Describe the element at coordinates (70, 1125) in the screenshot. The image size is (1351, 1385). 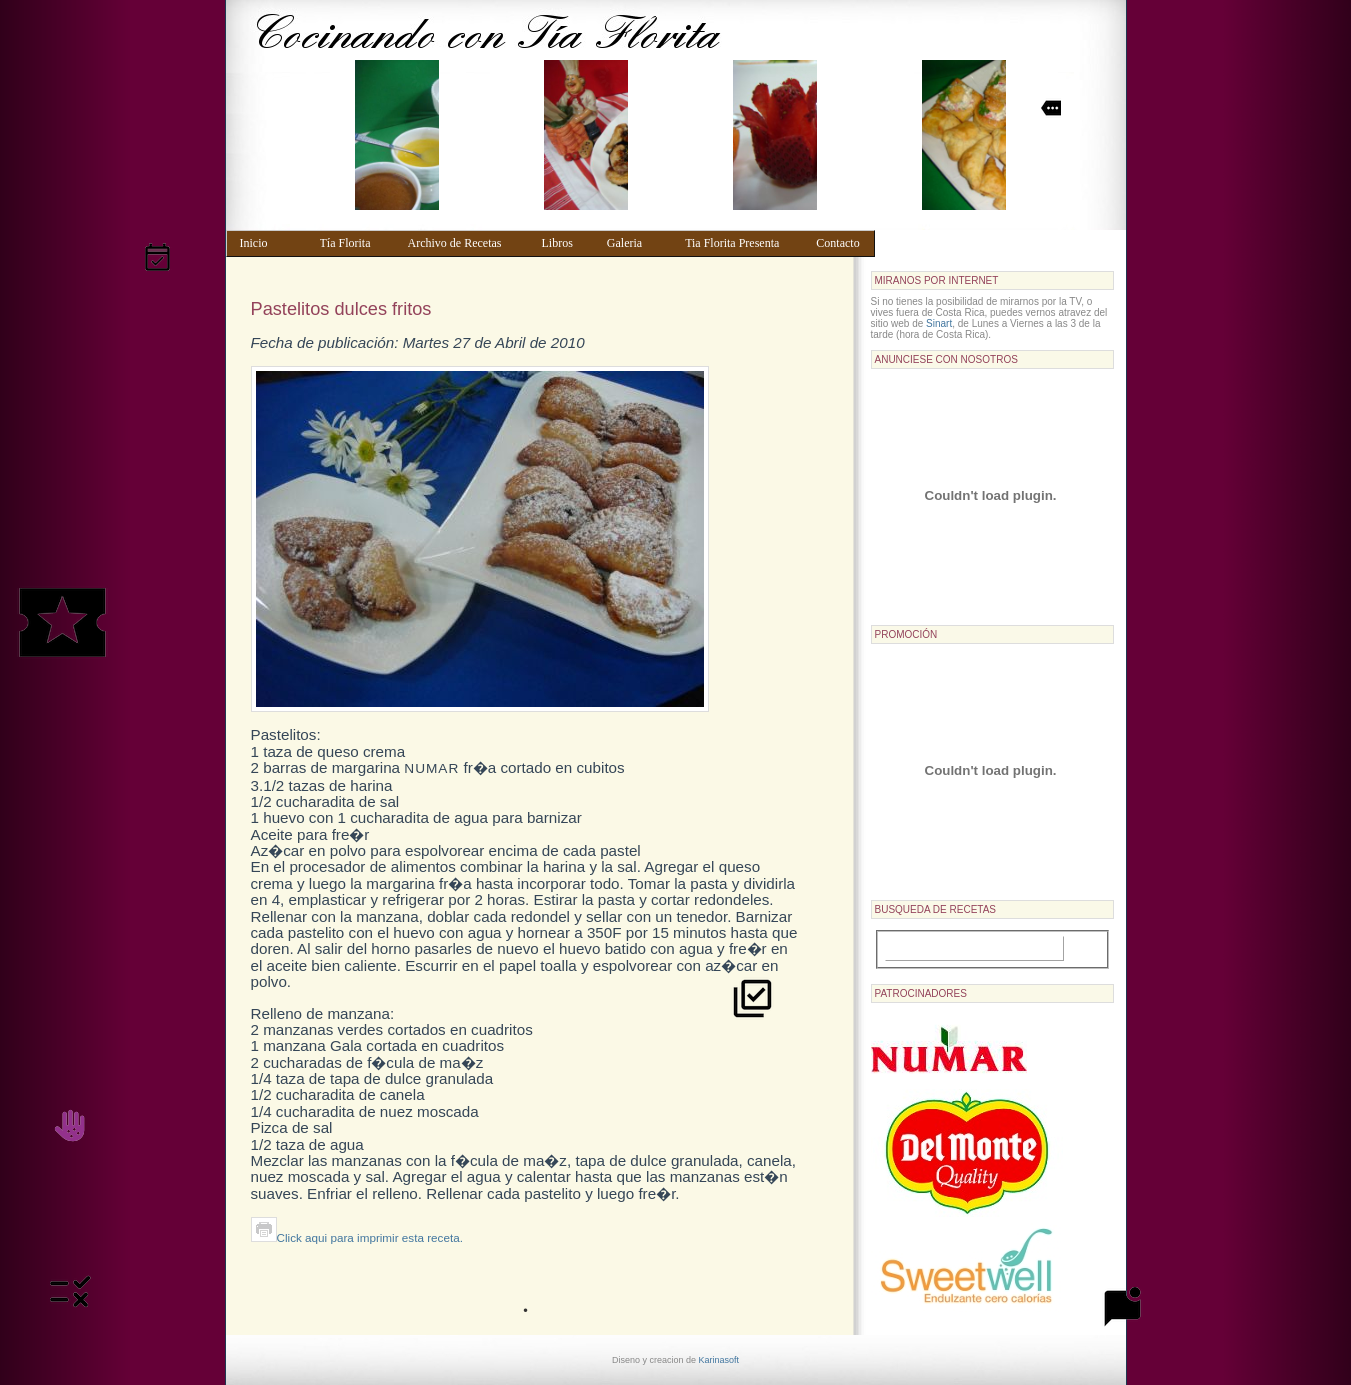
I see `indicates a skin condition or allergy warning` at that location.